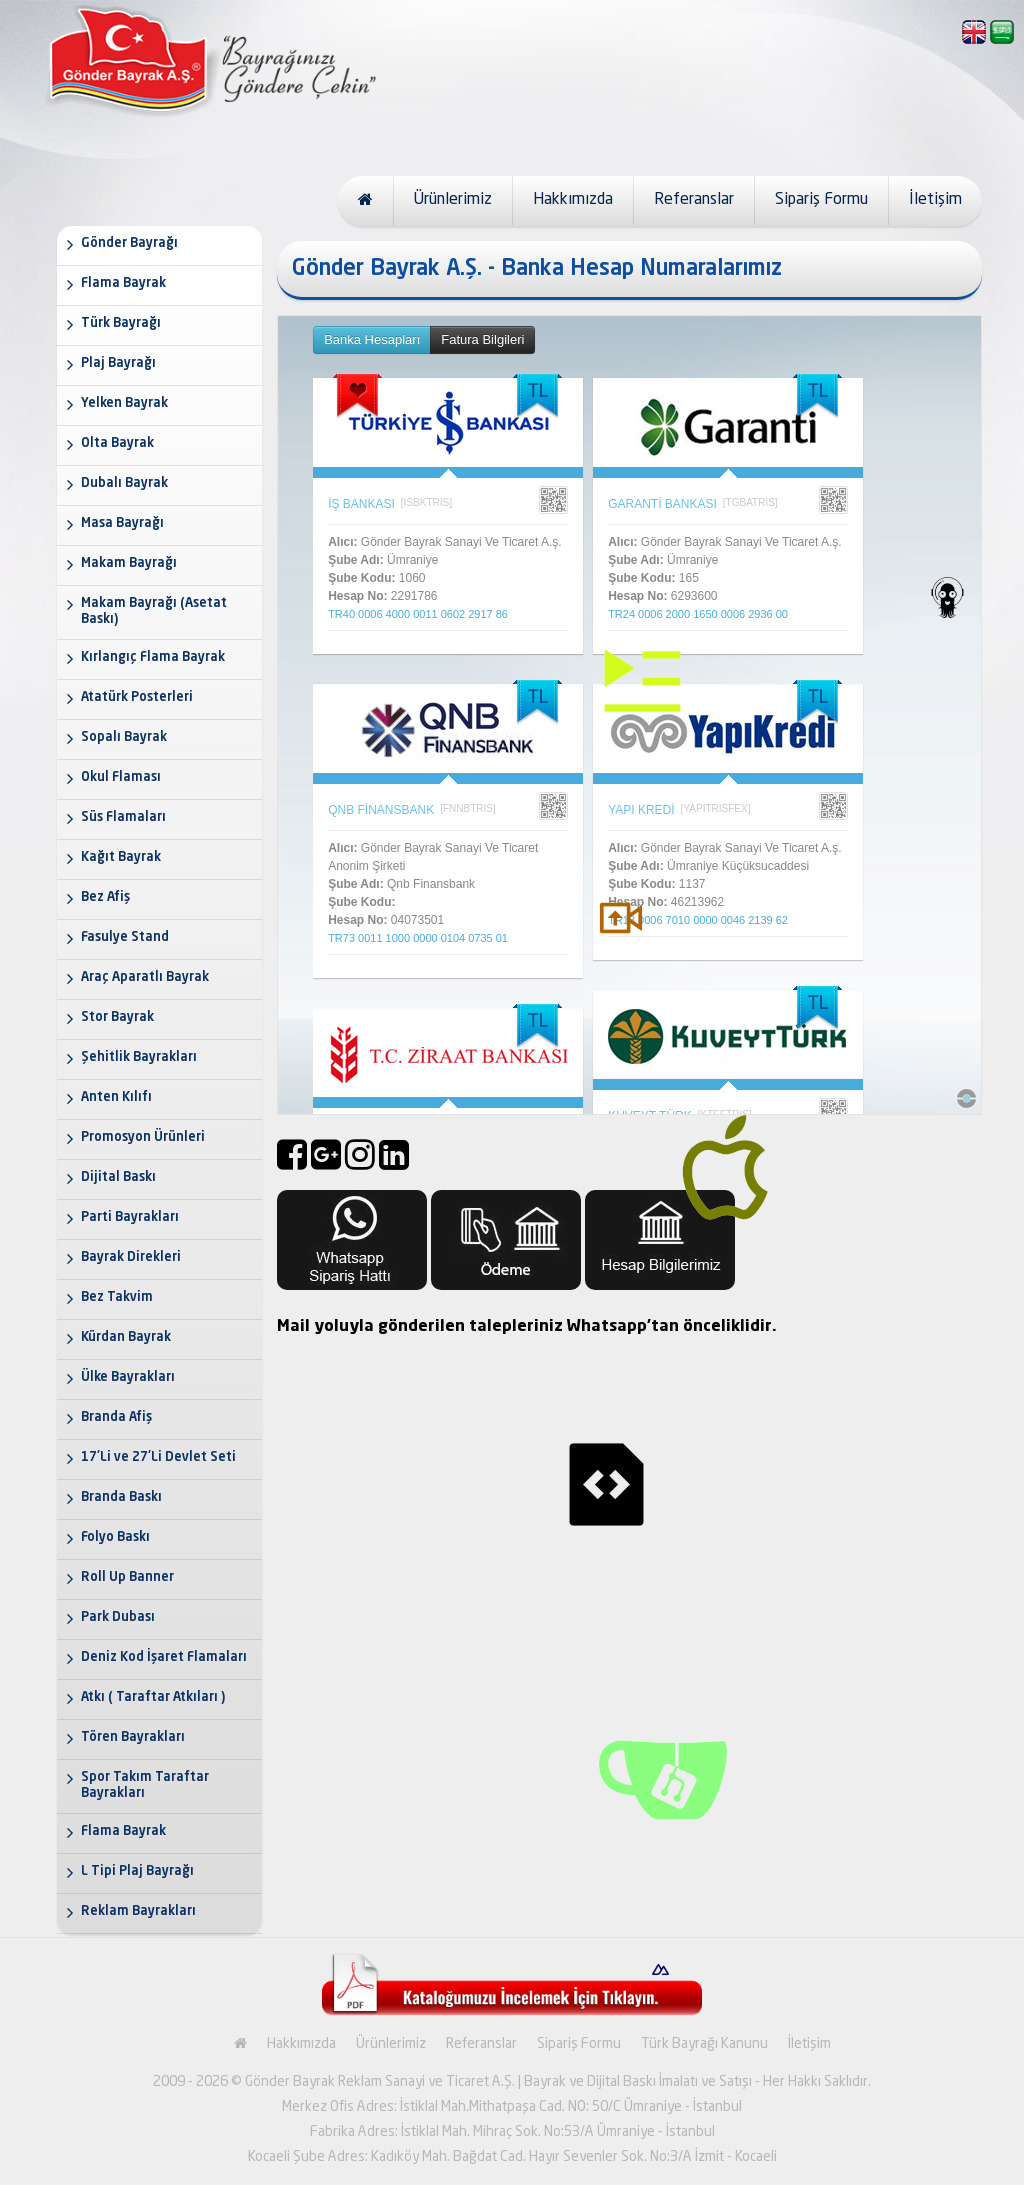  Describe the element at coordinates (606, 1484) in the screenshot. I see `open a code or source file` at that location.